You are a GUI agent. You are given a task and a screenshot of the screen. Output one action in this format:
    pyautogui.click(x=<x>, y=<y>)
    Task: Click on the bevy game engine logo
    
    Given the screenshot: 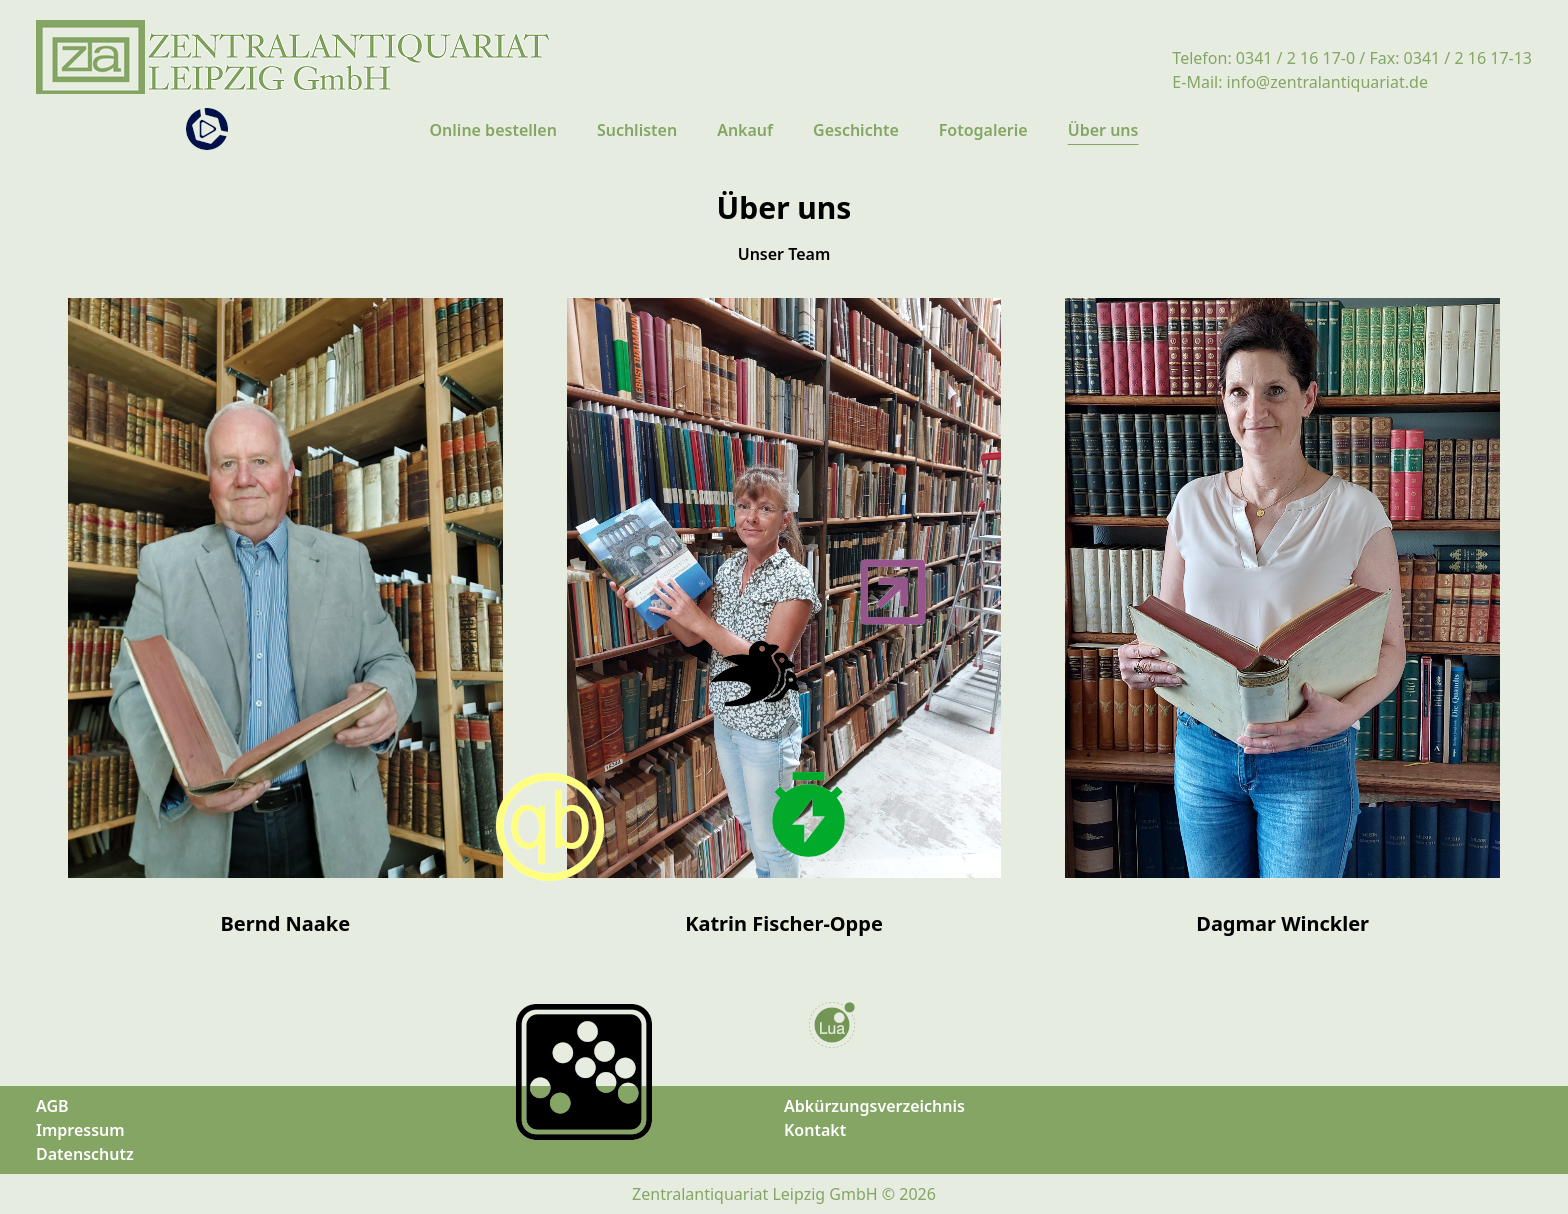 What is the action you would take?
    pyautogui.click(x=754, y=673)
    